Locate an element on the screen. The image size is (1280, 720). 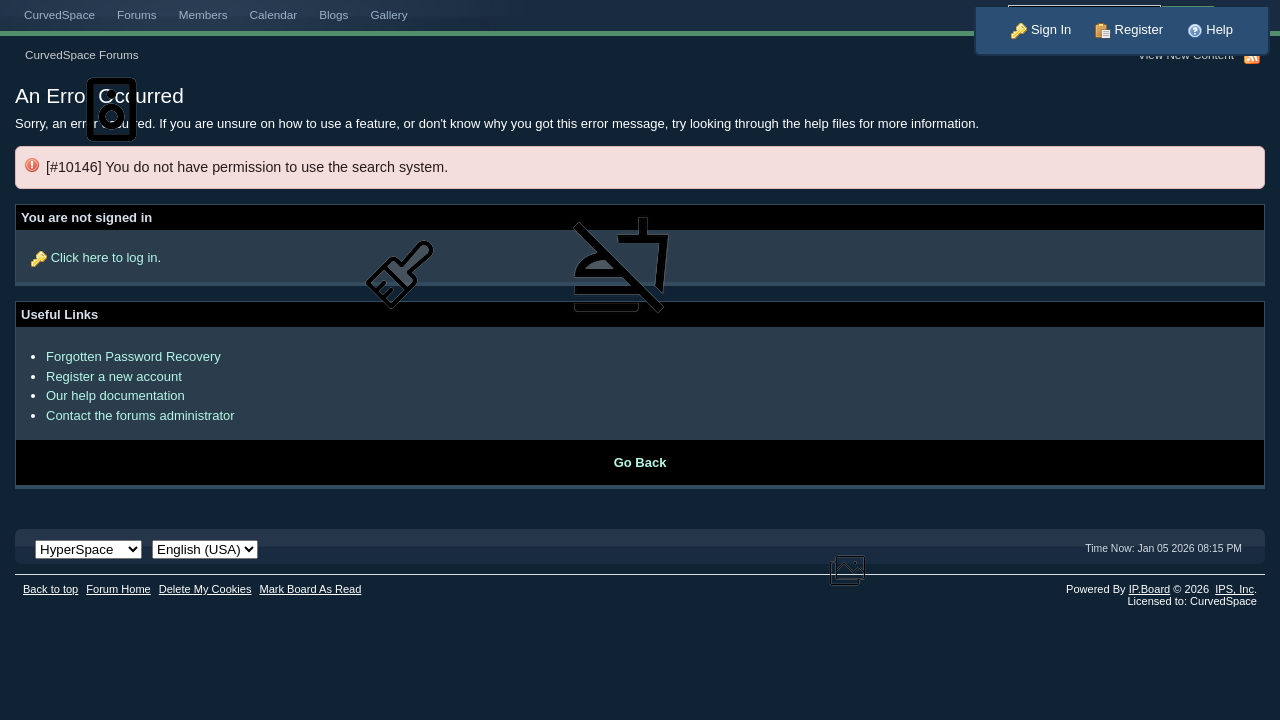
view photo gallery is located at coordinates (847, 570).